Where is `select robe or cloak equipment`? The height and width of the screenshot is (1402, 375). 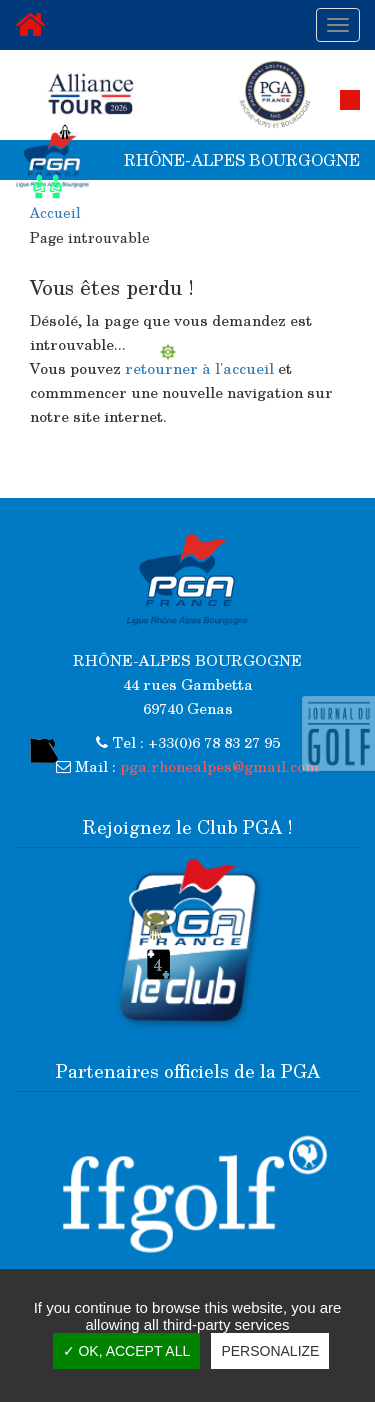 select robe or cloak equipment is located at coordinates (65, 132).